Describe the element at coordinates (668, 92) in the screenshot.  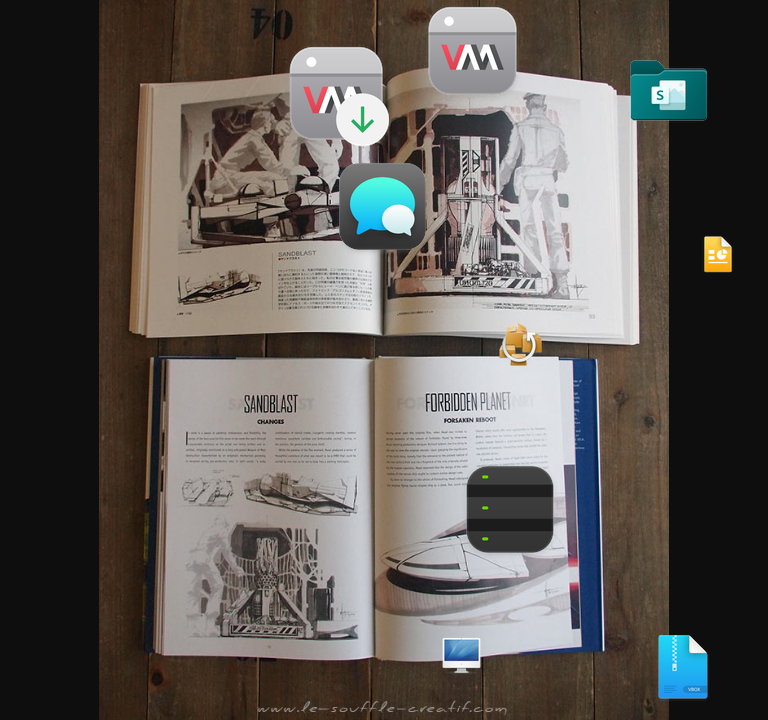
I see `open folder containing microsoft sway files` at that location.